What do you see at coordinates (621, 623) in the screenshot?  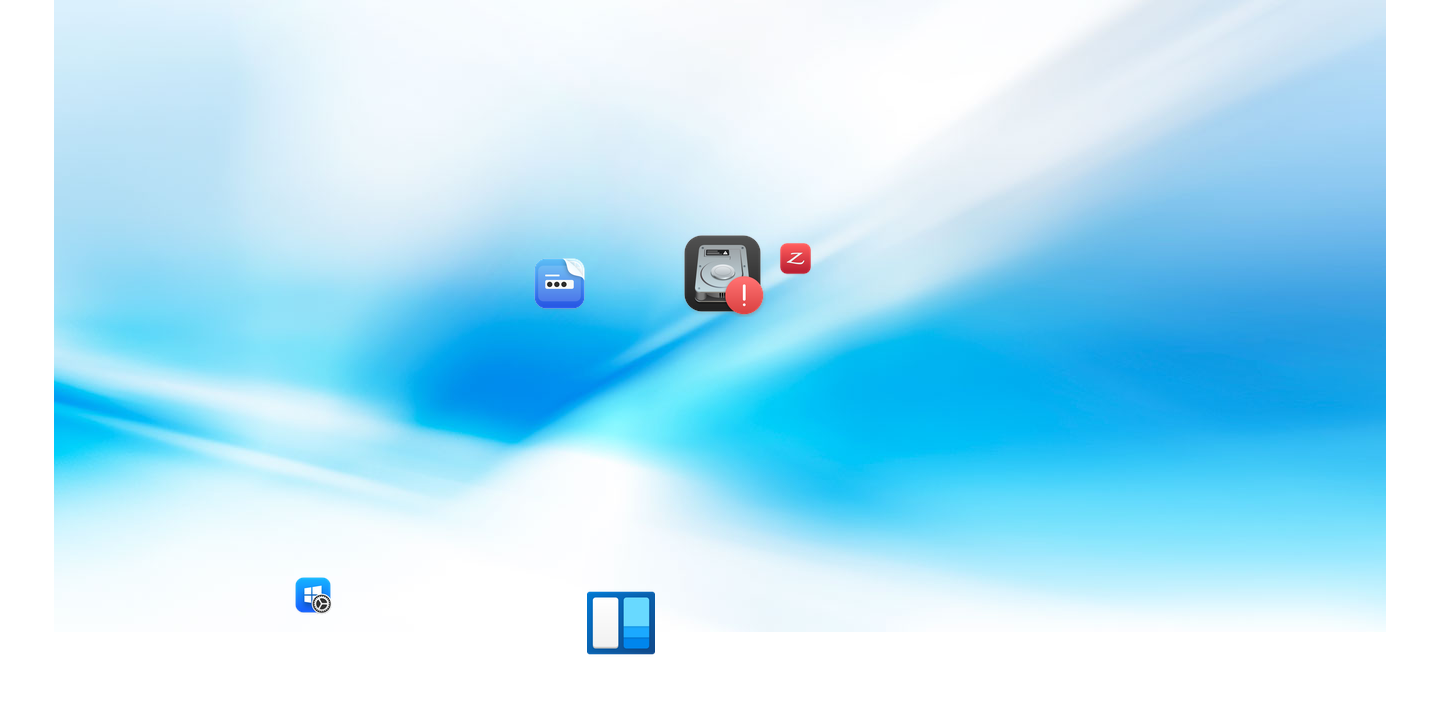 I see `open the widgets panel` at bounding box center [621, 623].